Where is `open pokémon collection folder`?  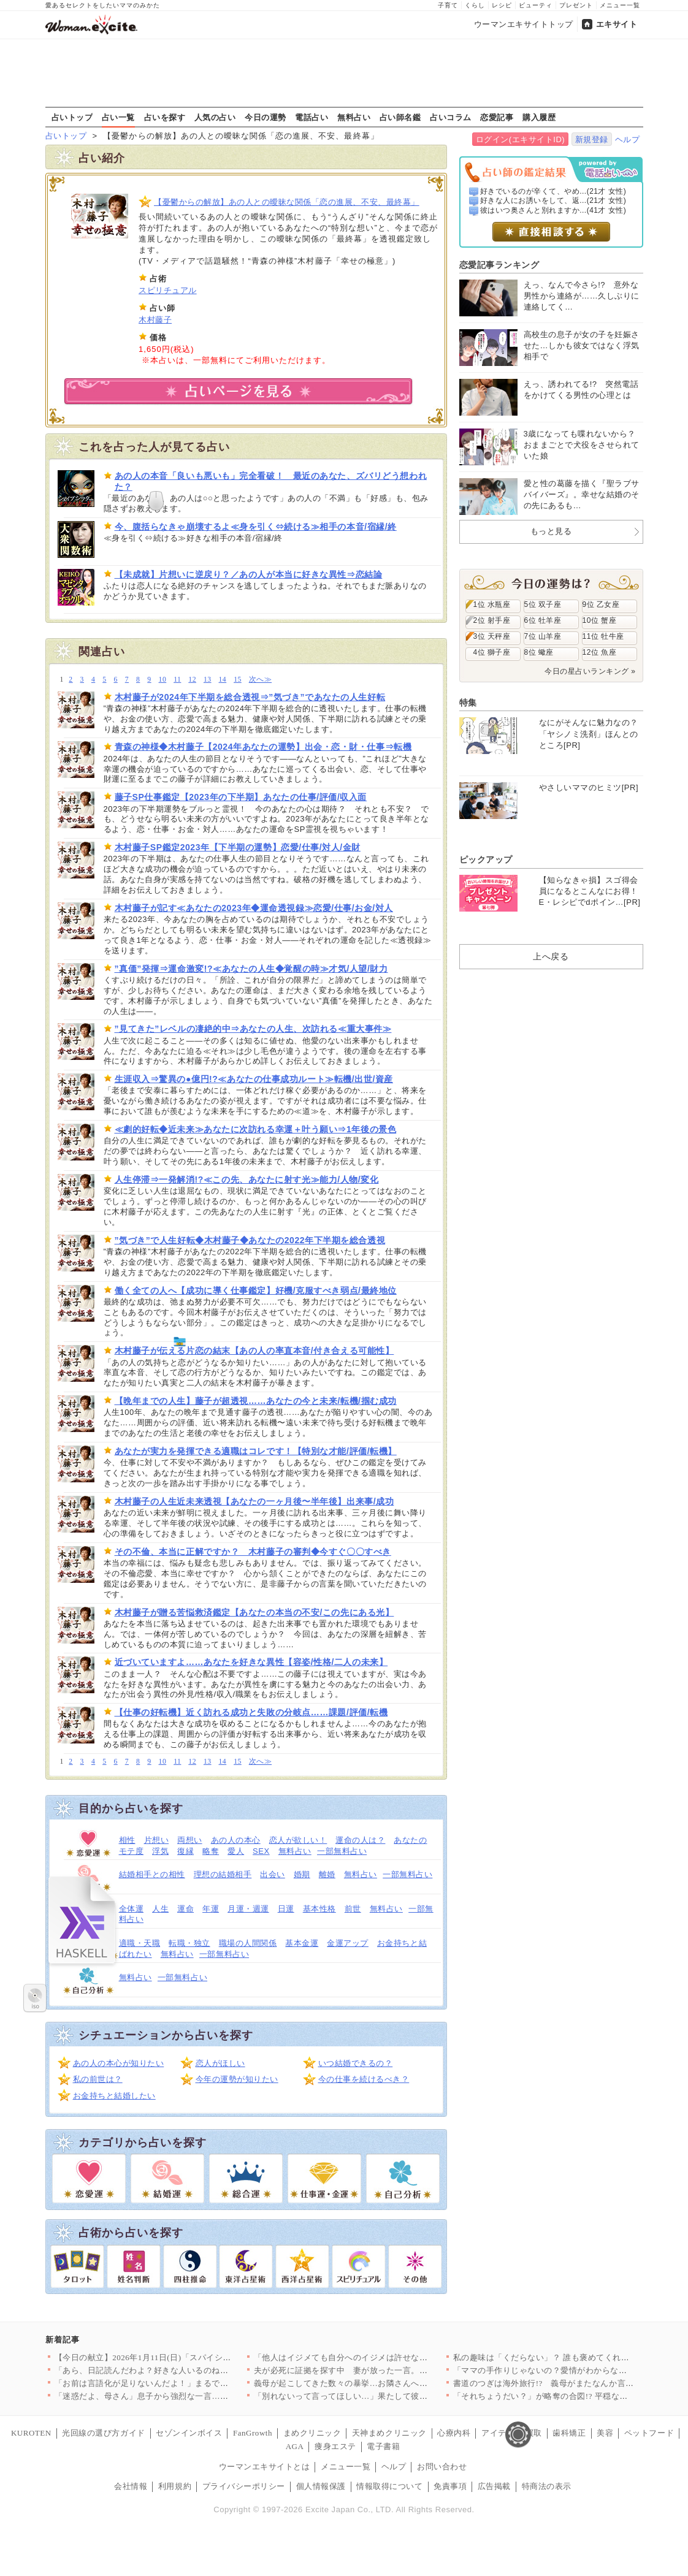
open pokémon collection folder is located at coordinates (180, 1342).